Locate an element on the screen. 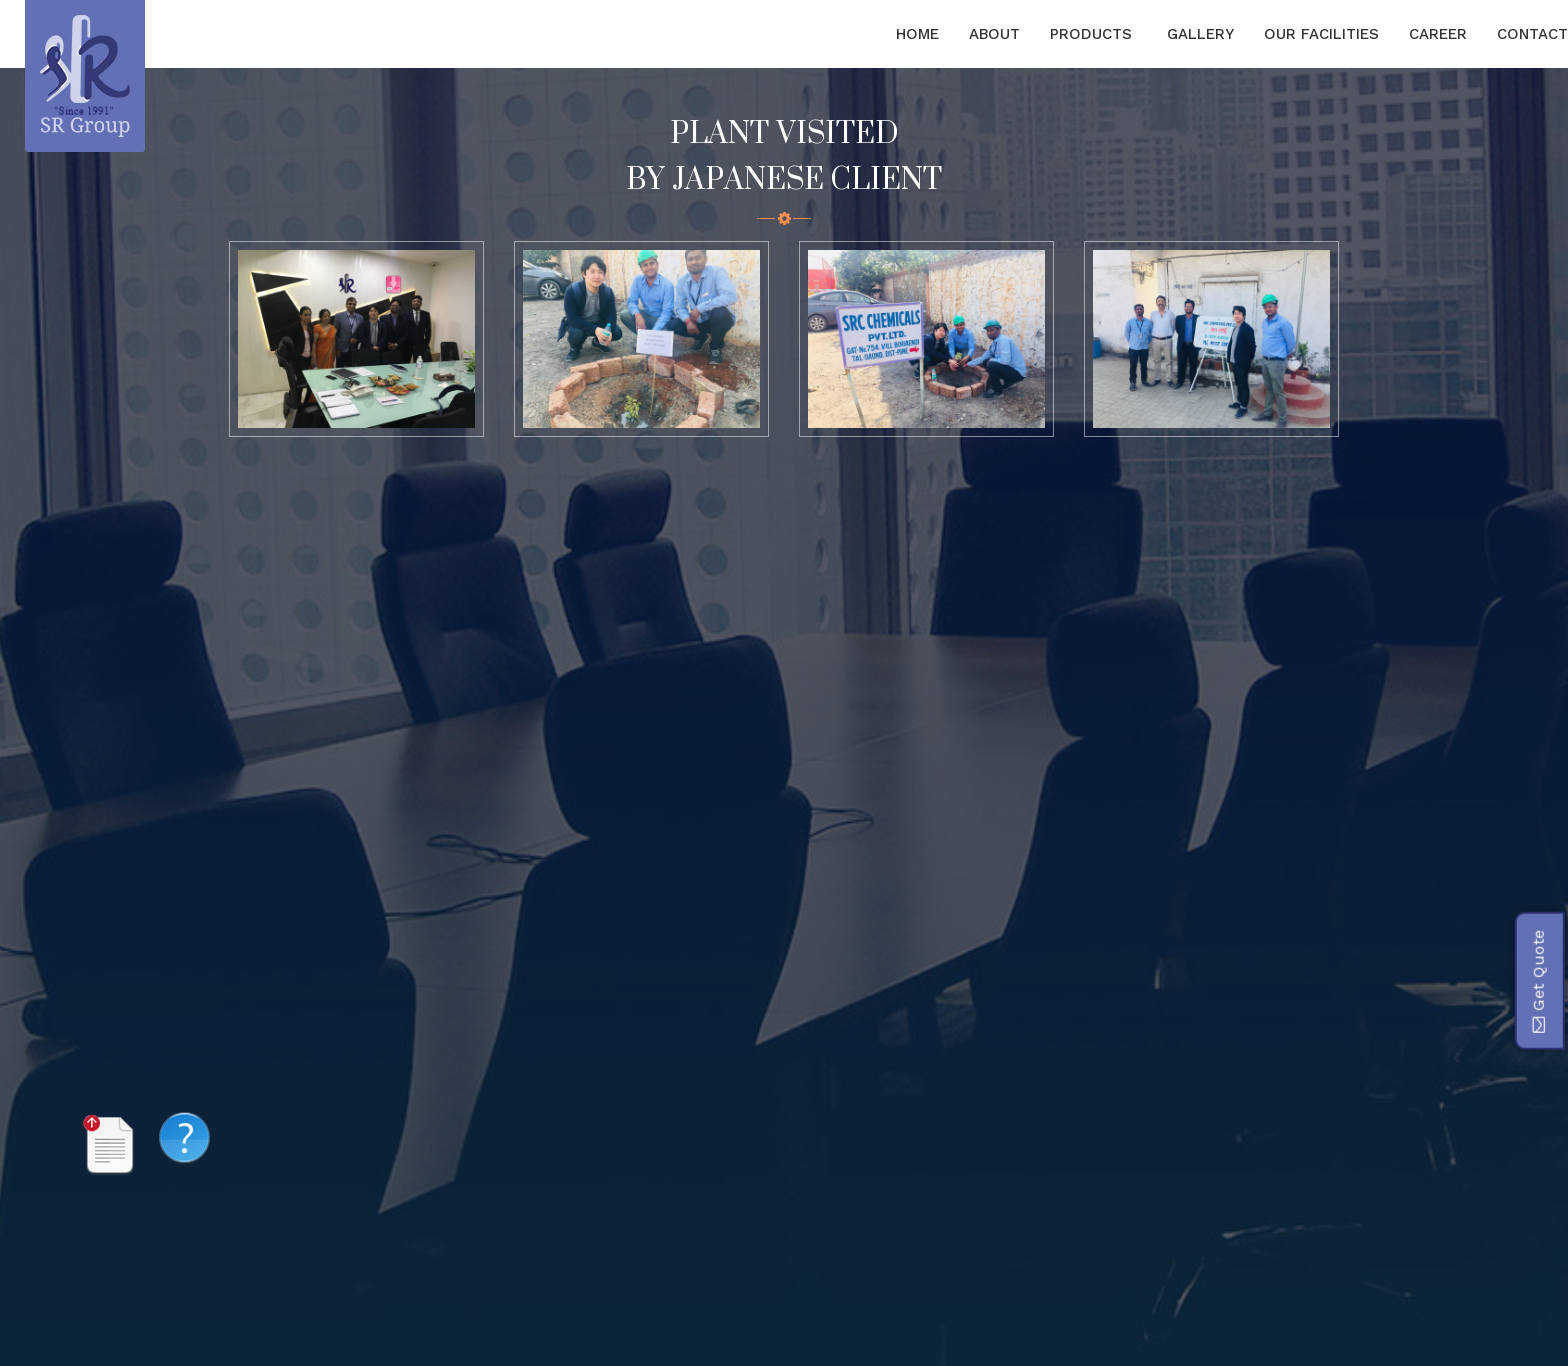  send file via bluetooth is located at coordinates (110, 1145).